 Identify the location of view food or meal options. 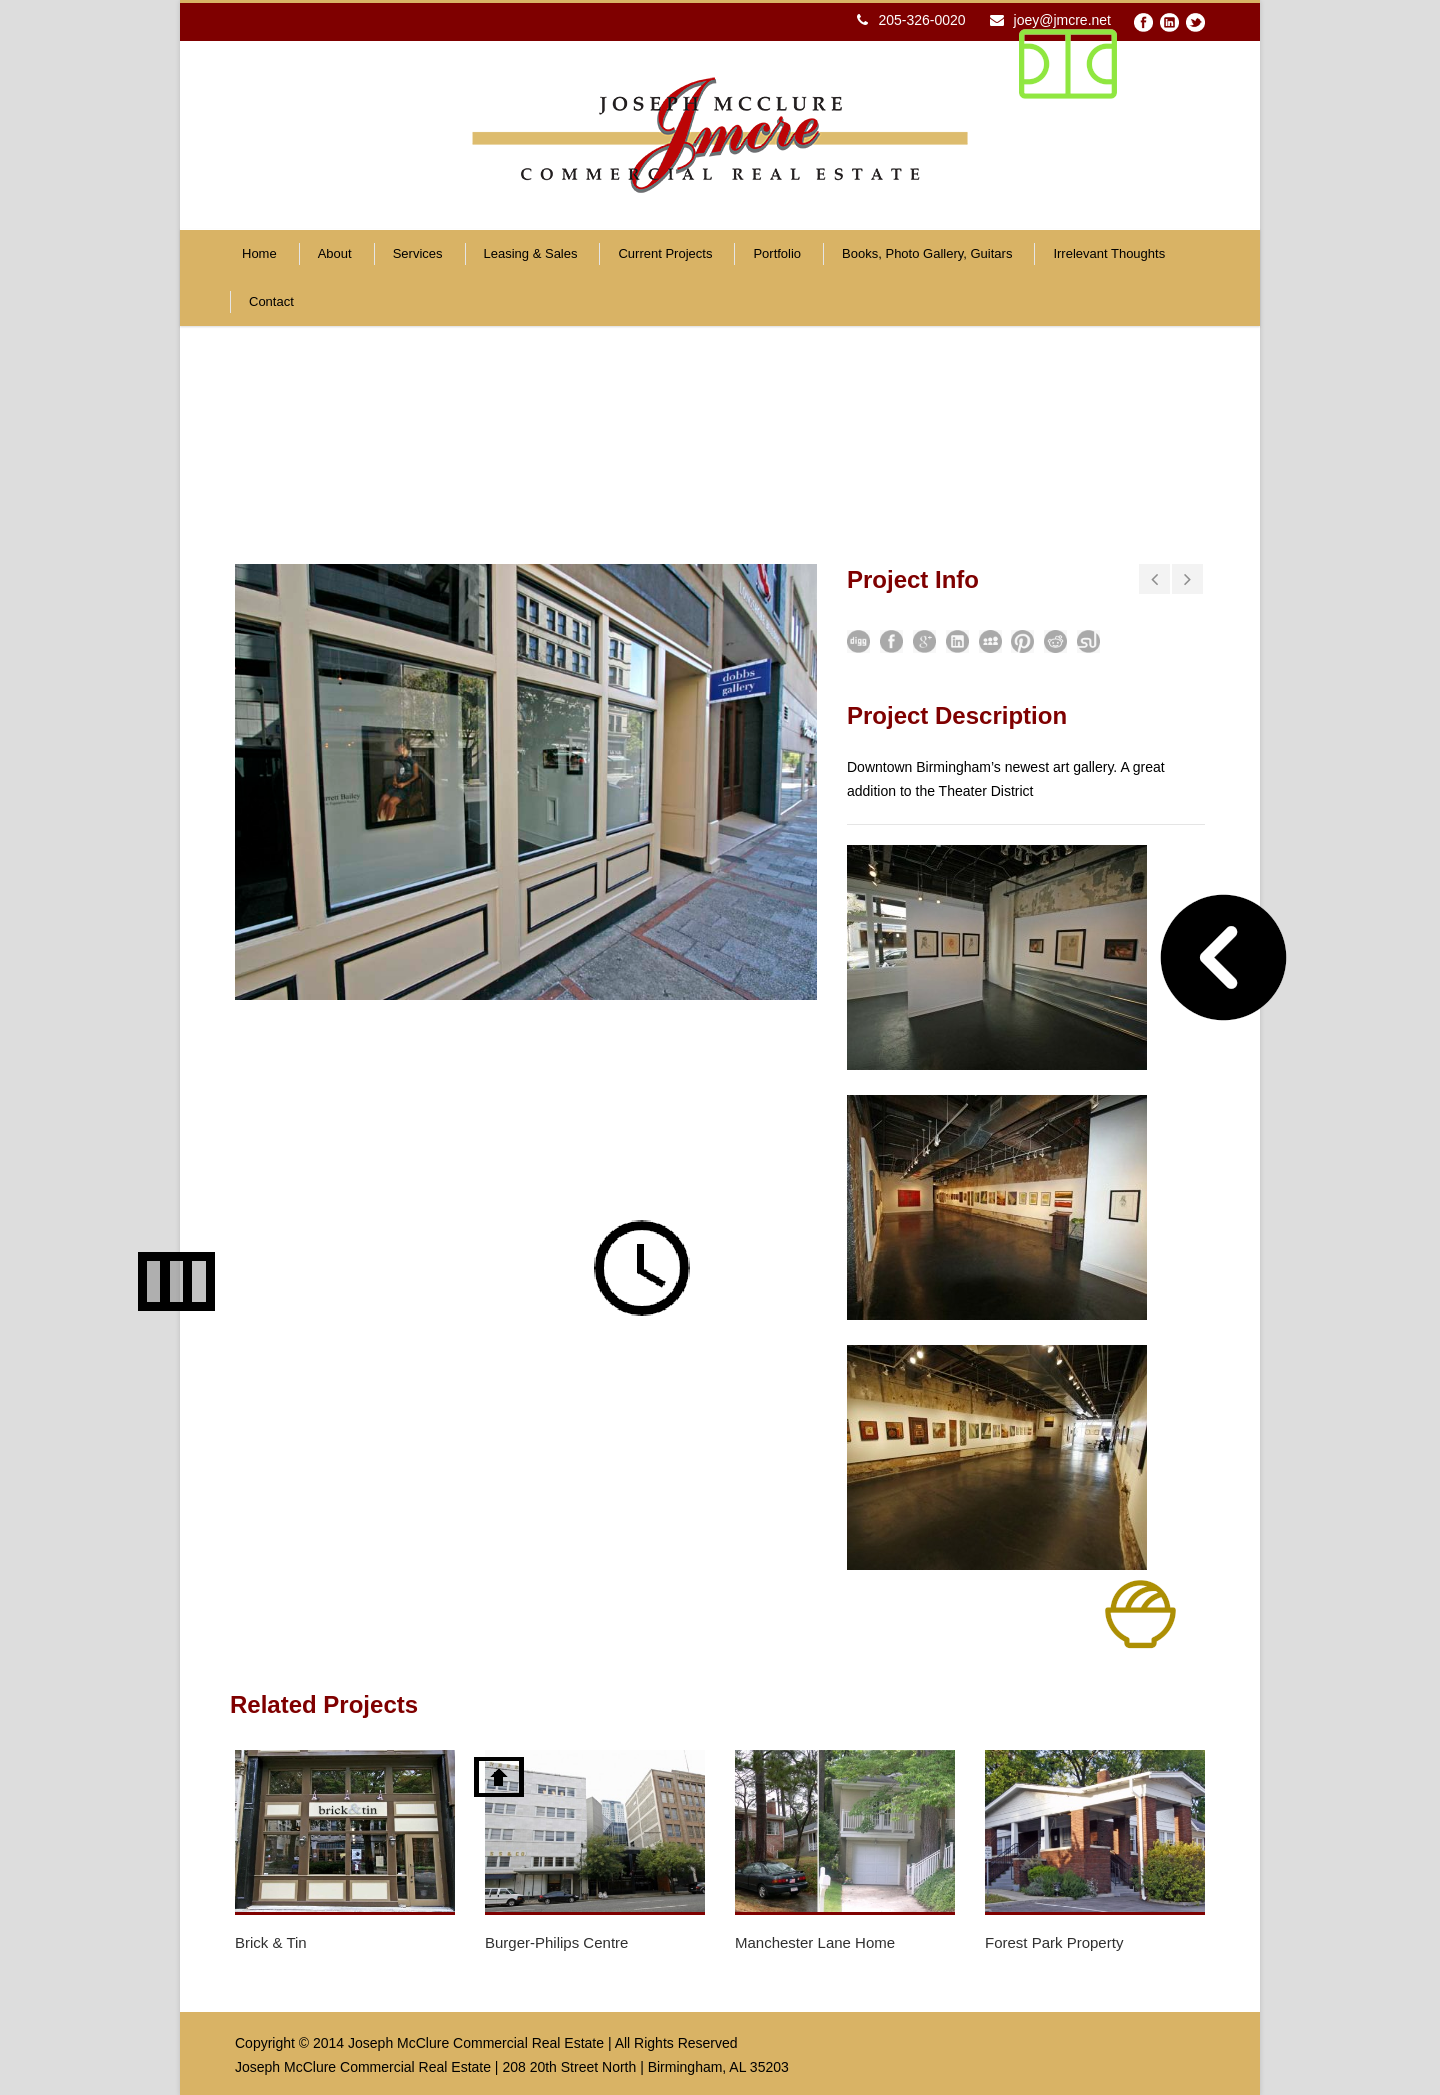
(1140, 1615).